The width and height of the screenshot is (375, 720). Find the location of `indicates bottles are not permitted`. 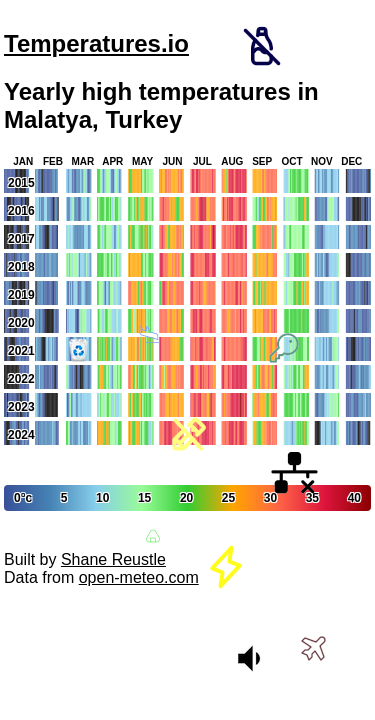

indicates bottles are not permitted is located at coordinates (262, 47).